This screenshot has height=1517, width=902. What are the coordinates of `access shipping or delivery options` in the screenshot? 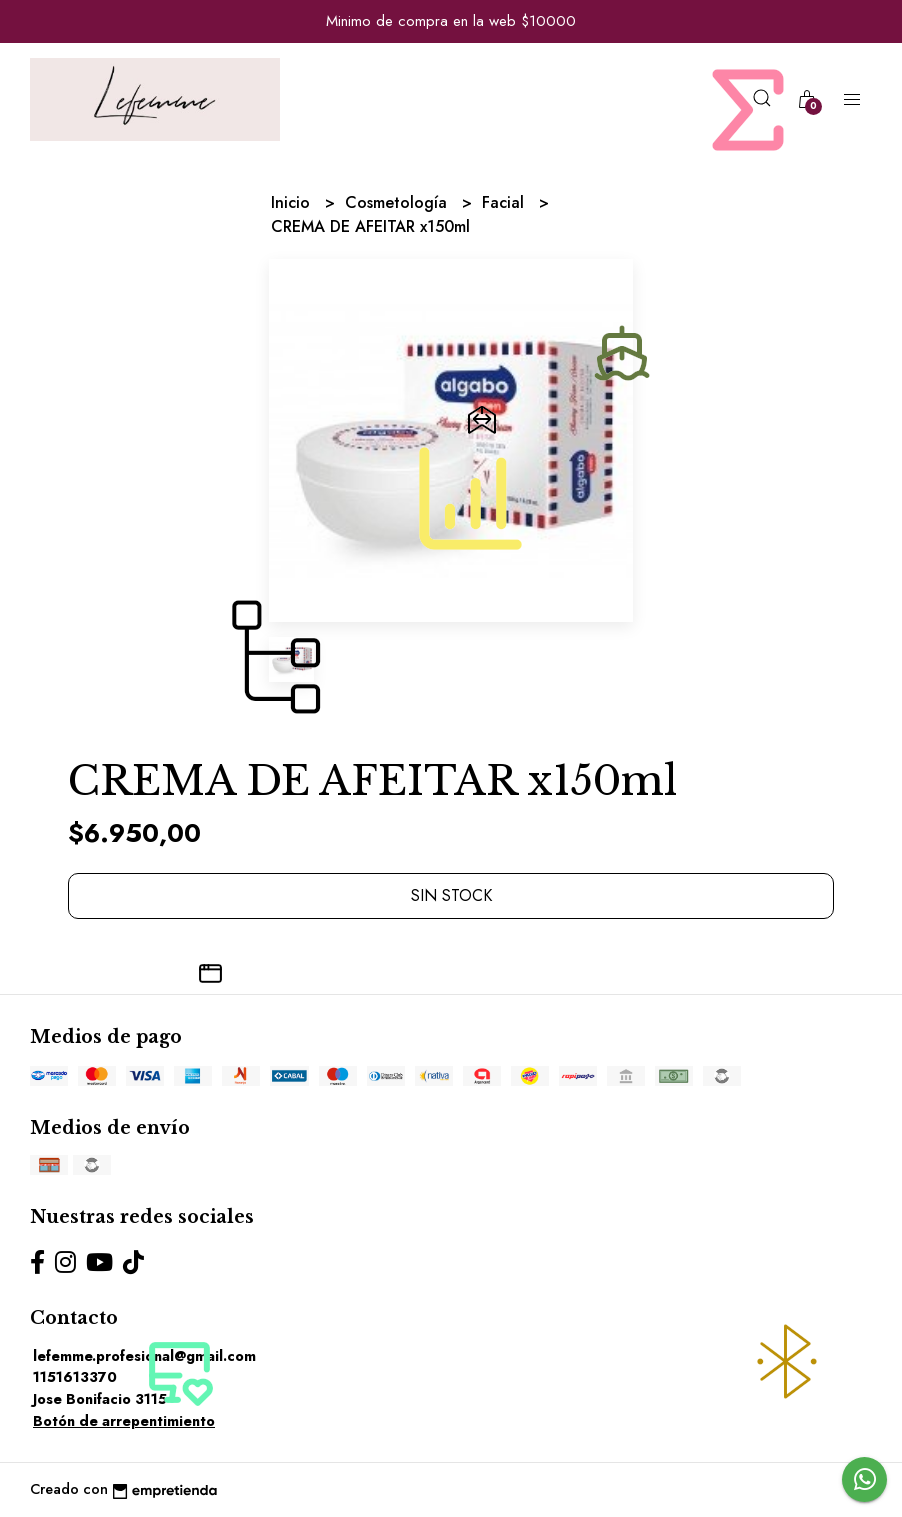 It's located at (622, 353).